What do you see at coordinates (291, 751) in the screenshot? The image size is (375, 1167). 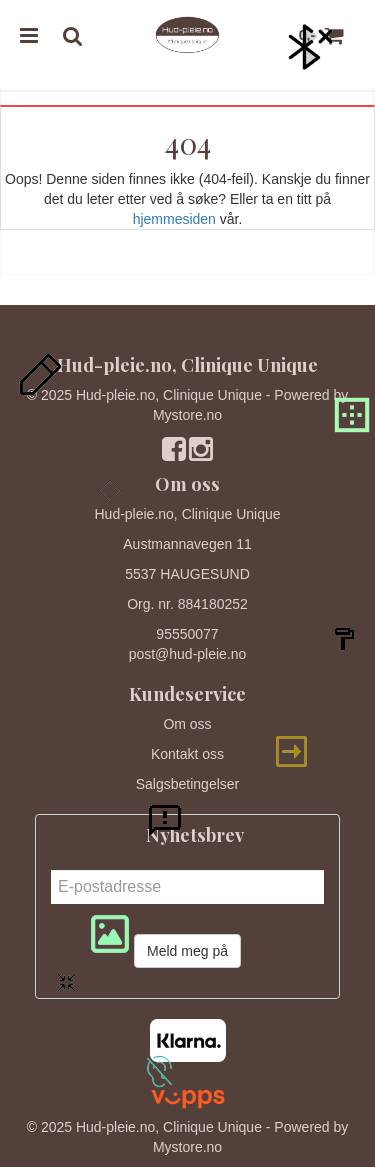 I see `indicates a renamed file in a diff view` at bounding box center [291, 751].